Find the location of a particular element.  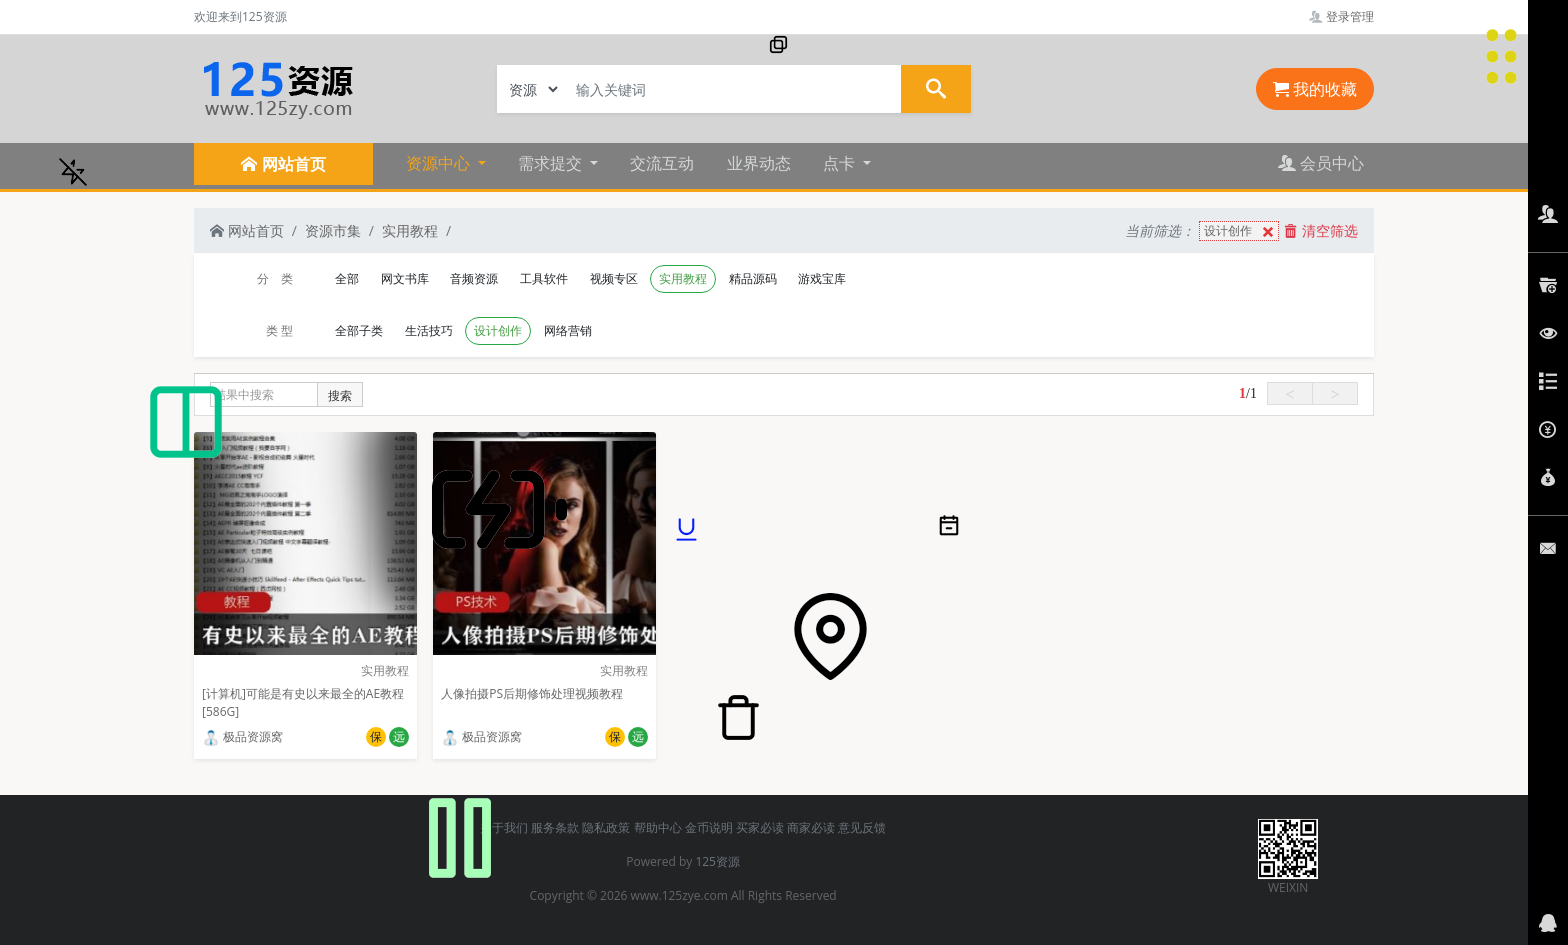

disable flash or lightning mode is located at coordinates (73, 172).